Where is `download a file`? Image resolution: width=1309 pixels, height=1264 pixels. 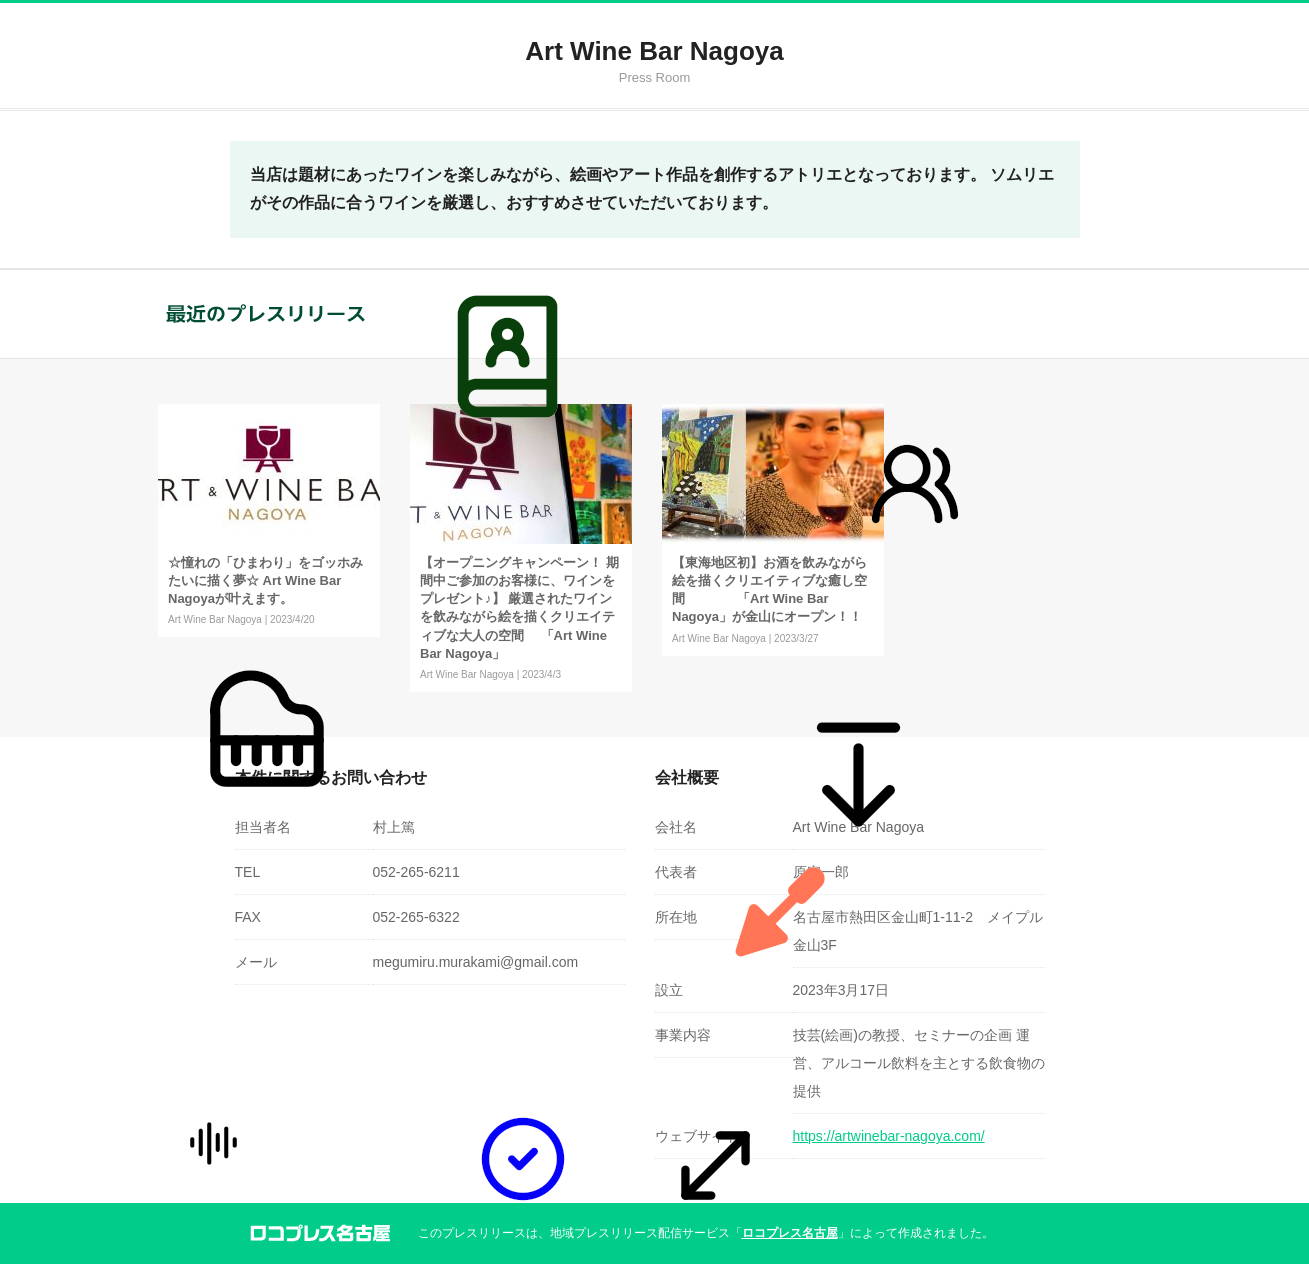
download a file is located at coordinates (858, 774).